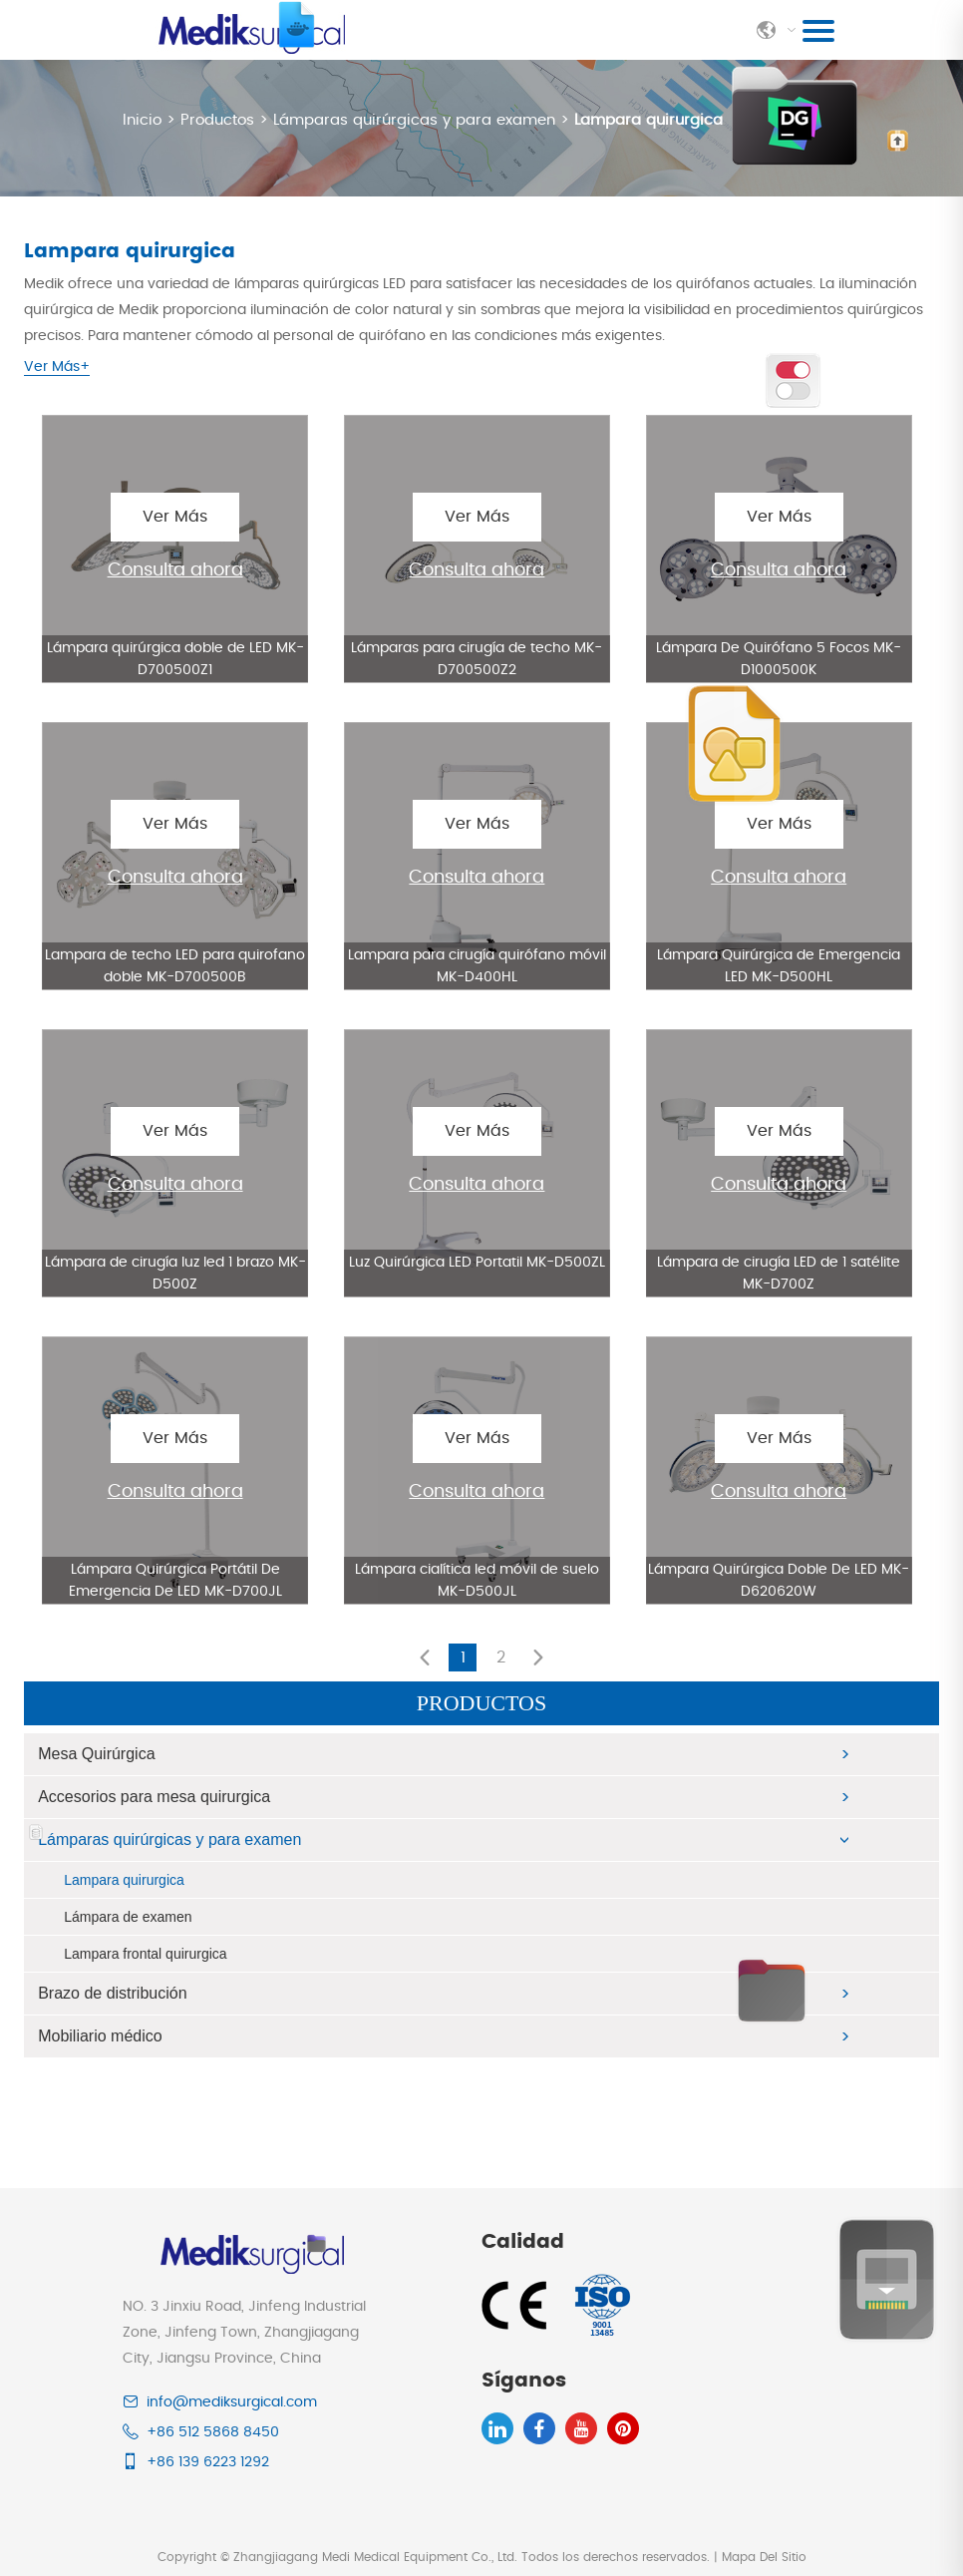 The height and width of the screenshot is (2576, 963). What do you see at coordinates (316, 2243) in the screenshot?
I see `an open folder in the file system` at bounding box center [316, 2243].